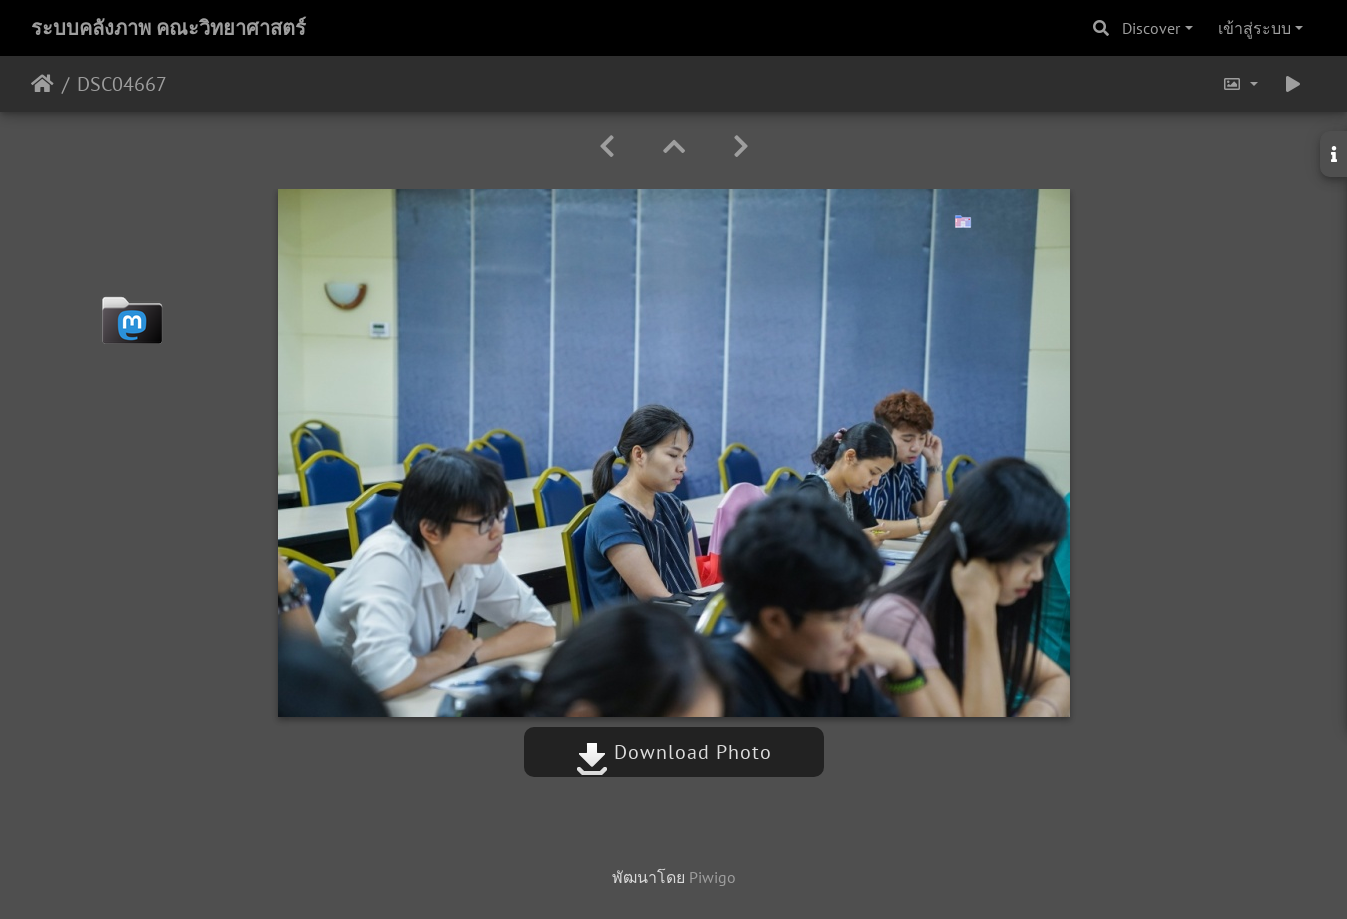  What do you see at coordinates (963, 222) in the screenshot?
I see `open folder containing screen recordings` at bounding box center [963, 222].